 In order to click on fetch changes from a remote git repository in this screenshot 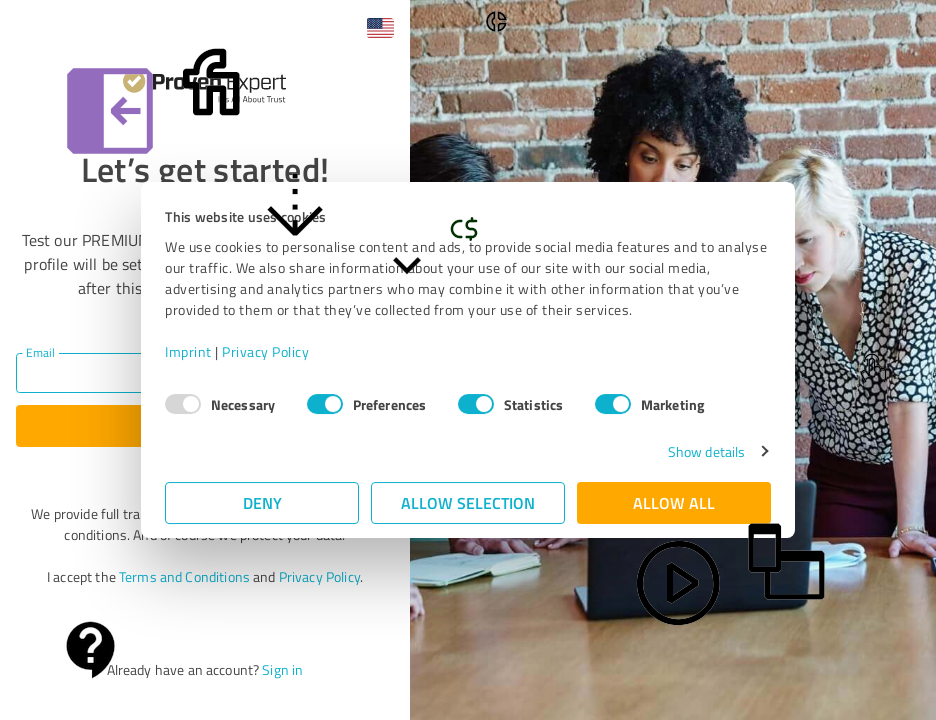, I will do `click(292, 204)`.